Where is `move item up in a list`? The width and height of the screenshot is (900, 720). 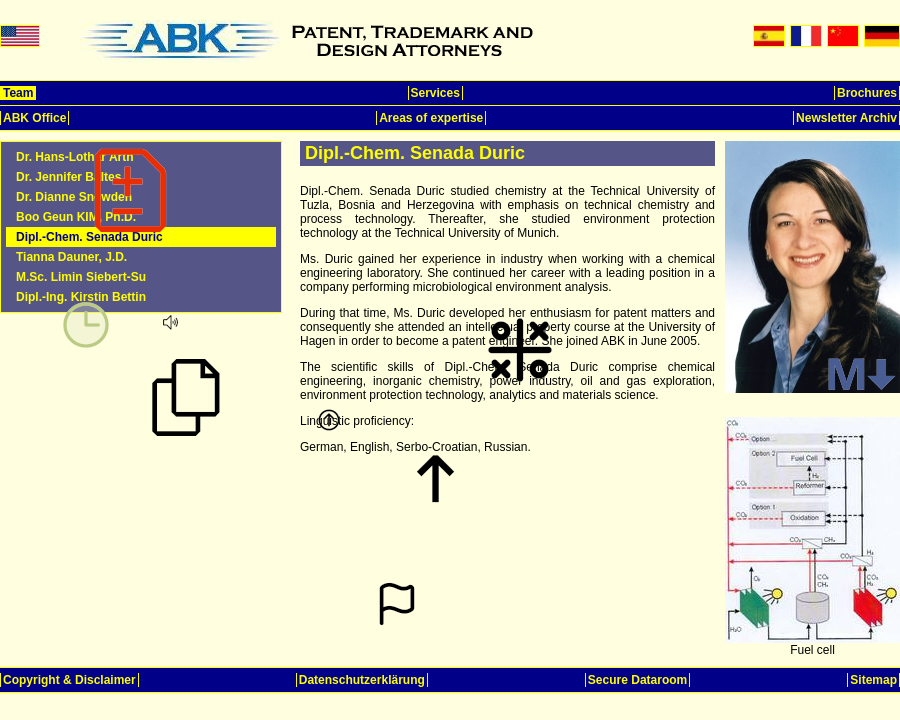
move item up in a list is located at coordinates (436, 481).